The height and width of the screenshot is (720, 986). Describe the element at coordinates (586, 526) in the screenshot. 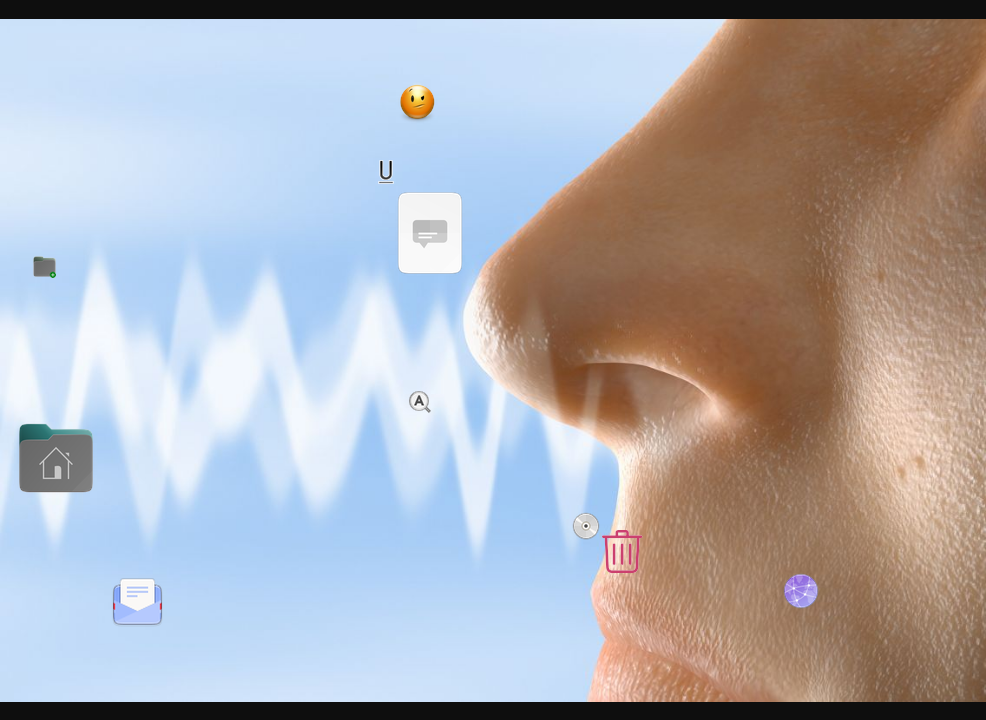

I see `unmount or eject a DVD disc` at that location.